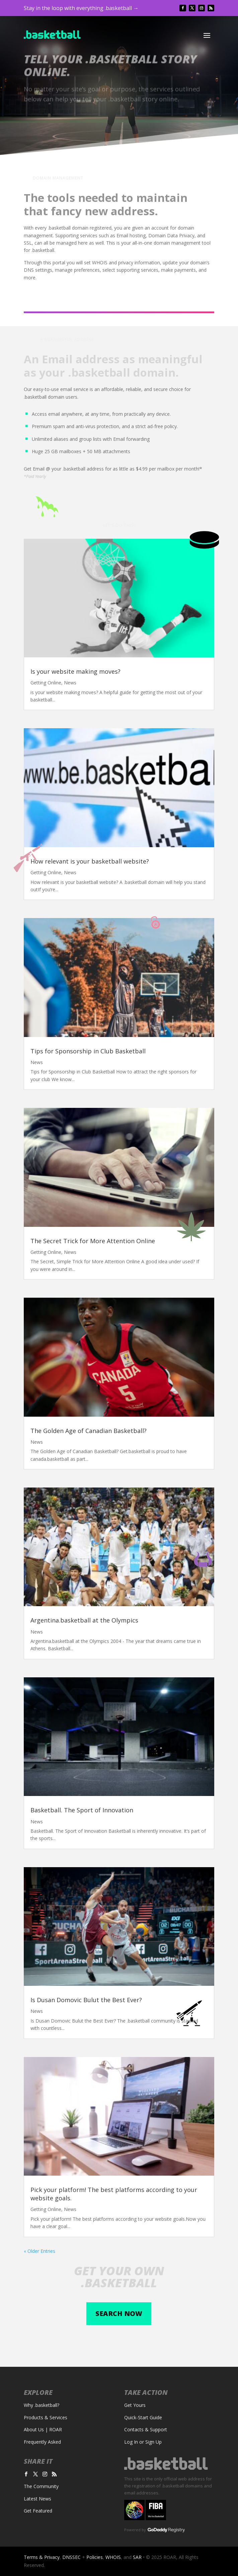 The height and width of the screenshot is (2576, 238). What do you see at coordinates (47, 507) in the screenshot?
I see `indicates damage or injury status in a game` at bounding box center [47, 507].